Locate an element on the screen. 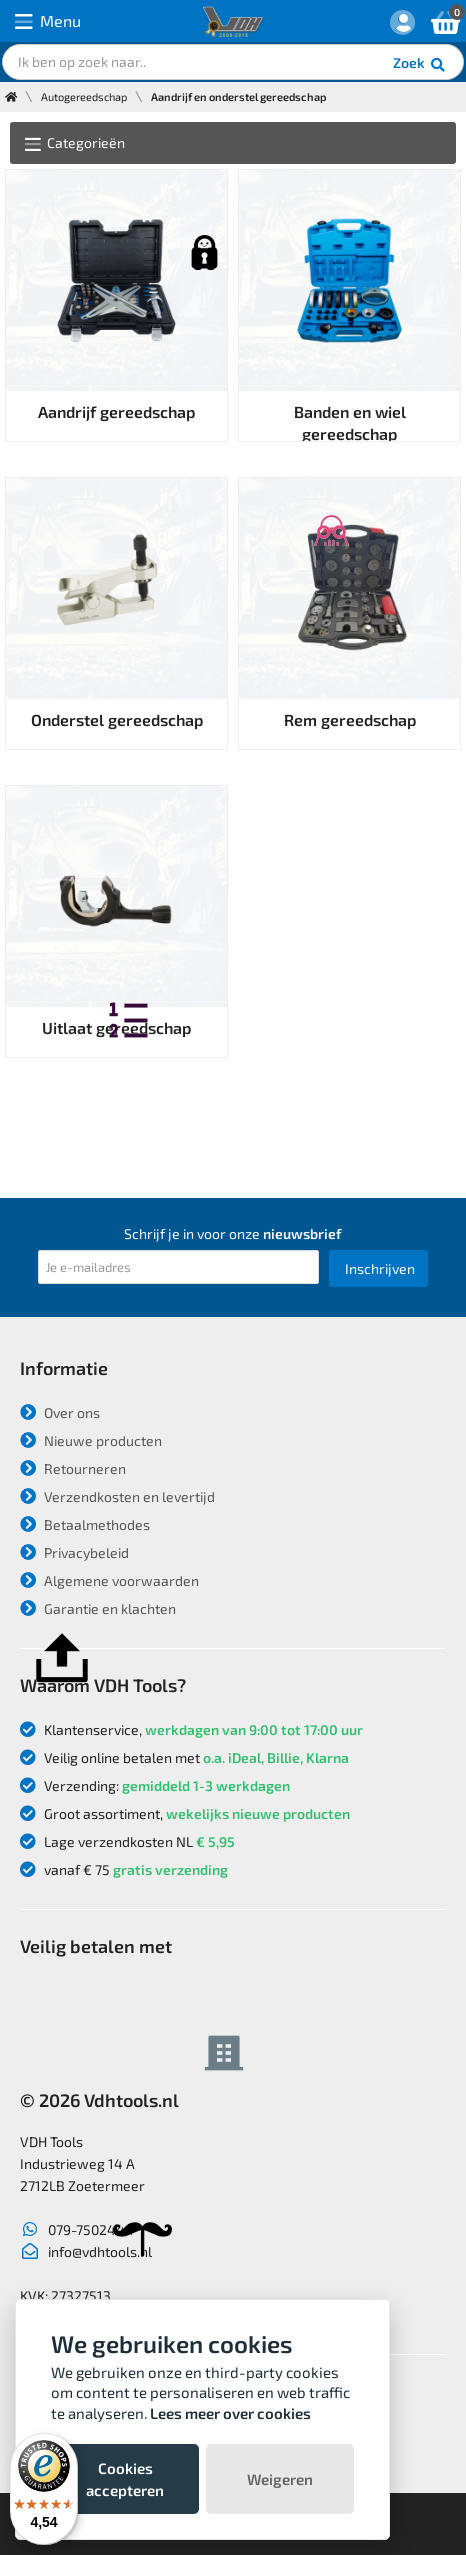 Image resolution: width=466 pixels, height=2555 pixels. handlebars.js templating library logo is located at coordinates (142, 2239).